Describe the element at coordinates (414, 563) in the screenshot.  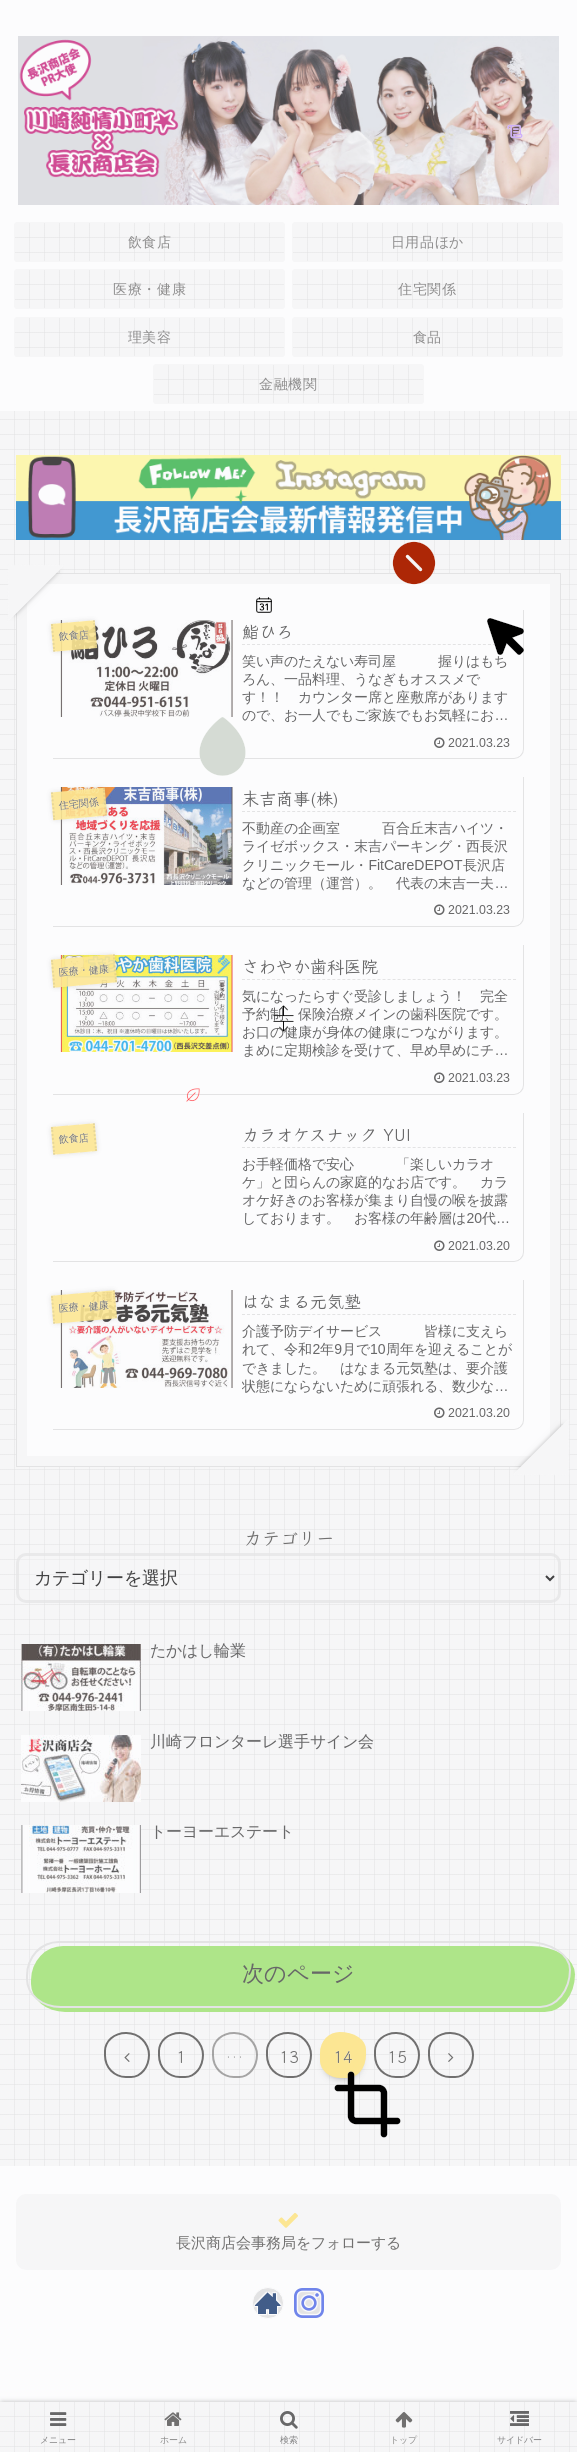
I see `indicates a restricted or prohibited action` at that location.